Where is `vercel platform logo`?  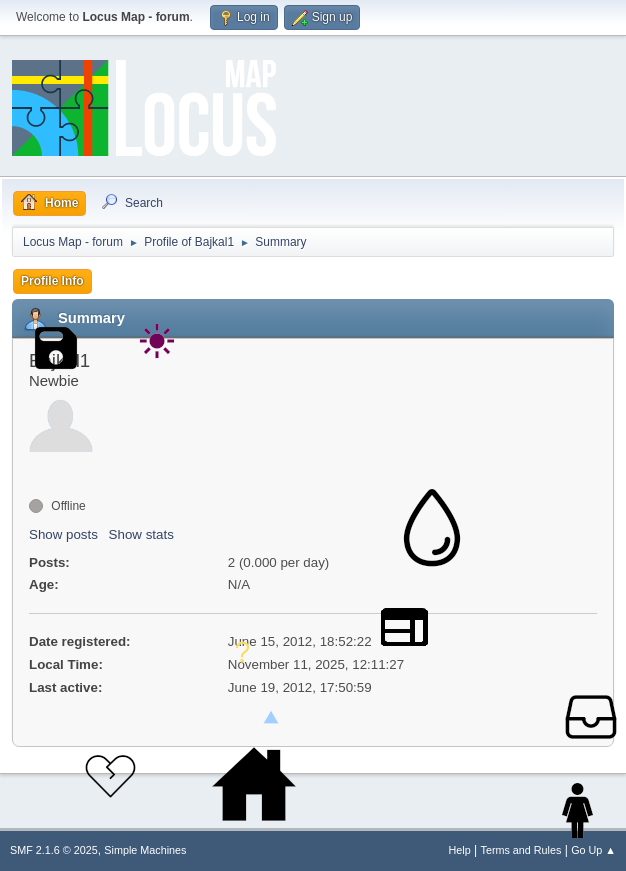 vercel platform logo is located at coordinates (271, 717).